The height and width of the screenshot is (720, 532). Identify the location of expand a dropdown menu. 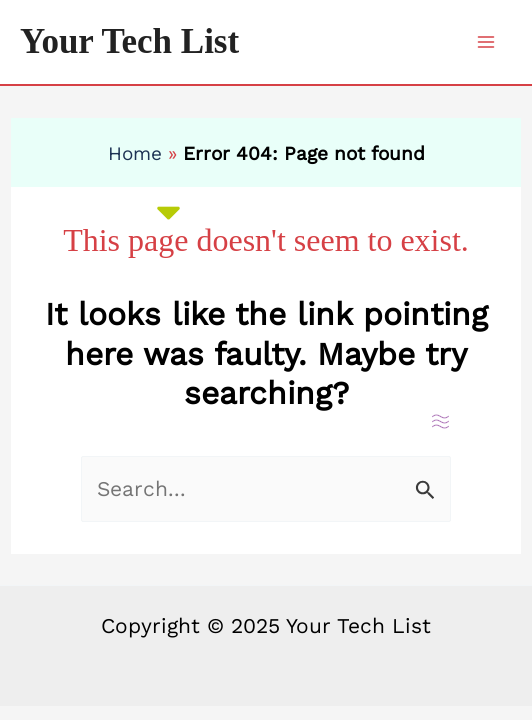
(168, 211).